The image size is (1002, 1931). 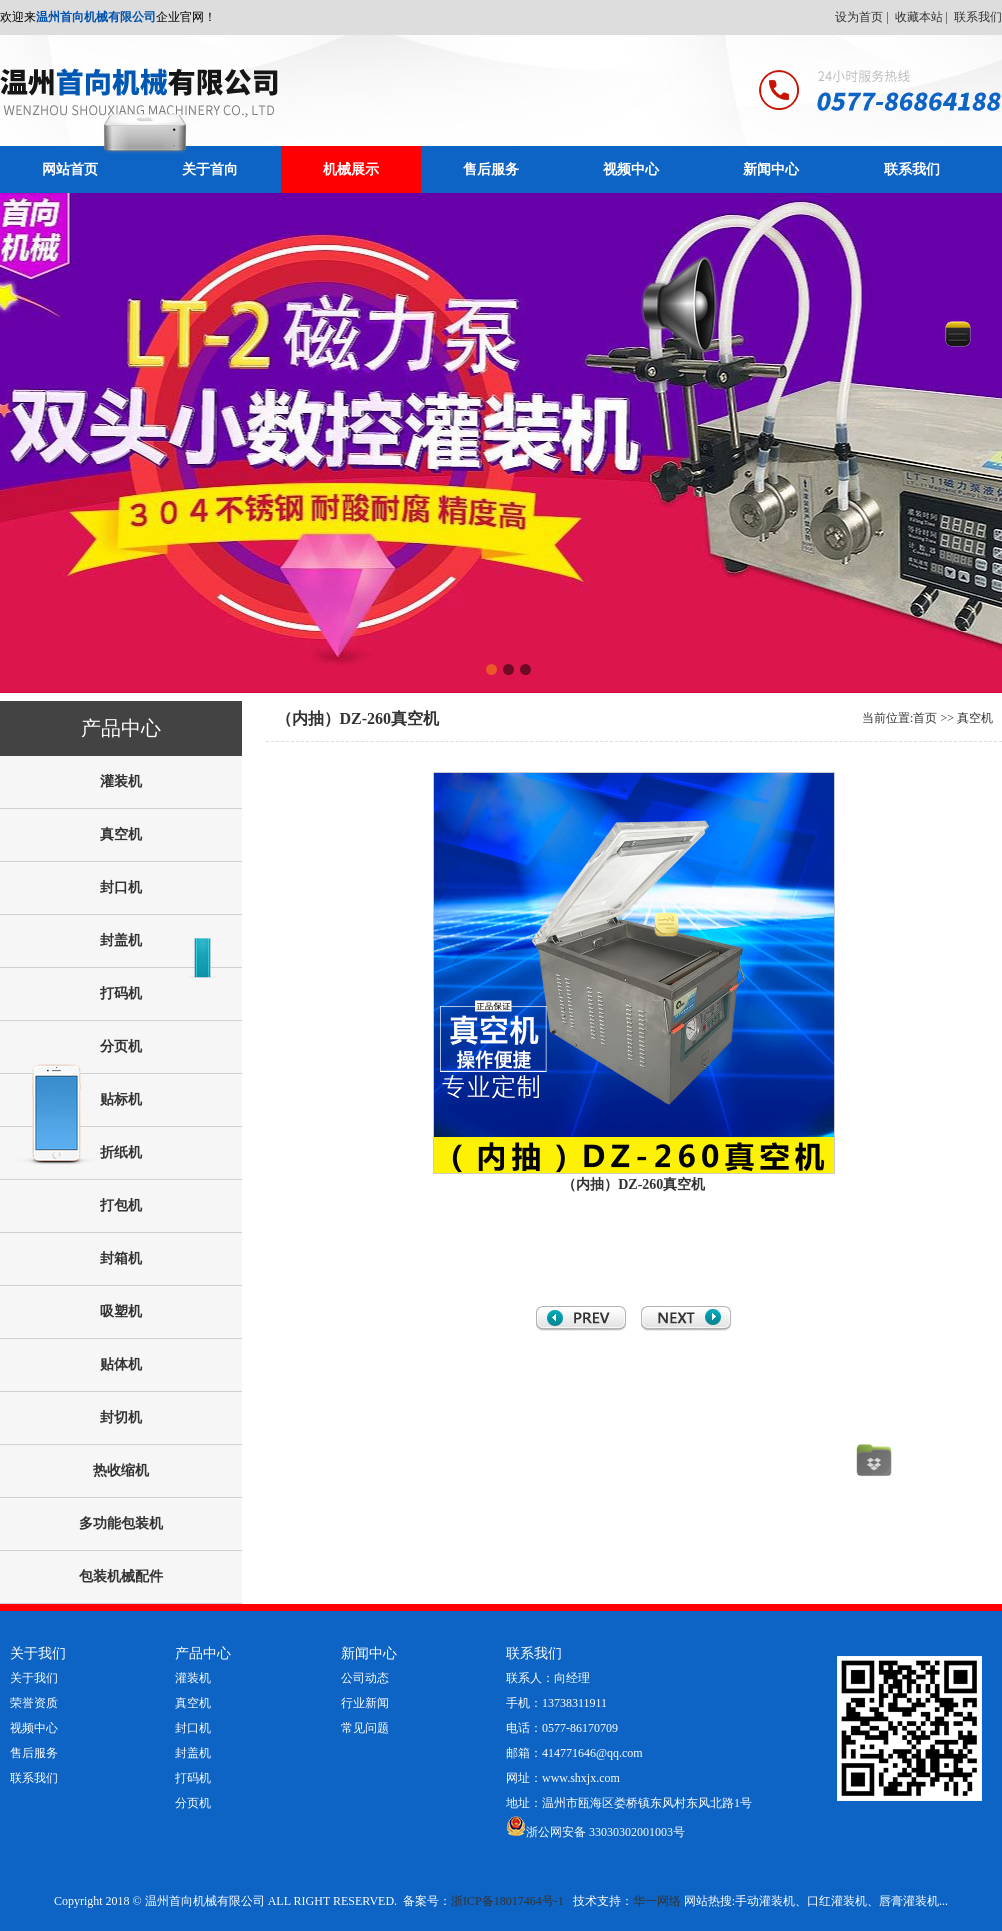 I want to click on access audio library in iMovie, so click(x=680, y=304).